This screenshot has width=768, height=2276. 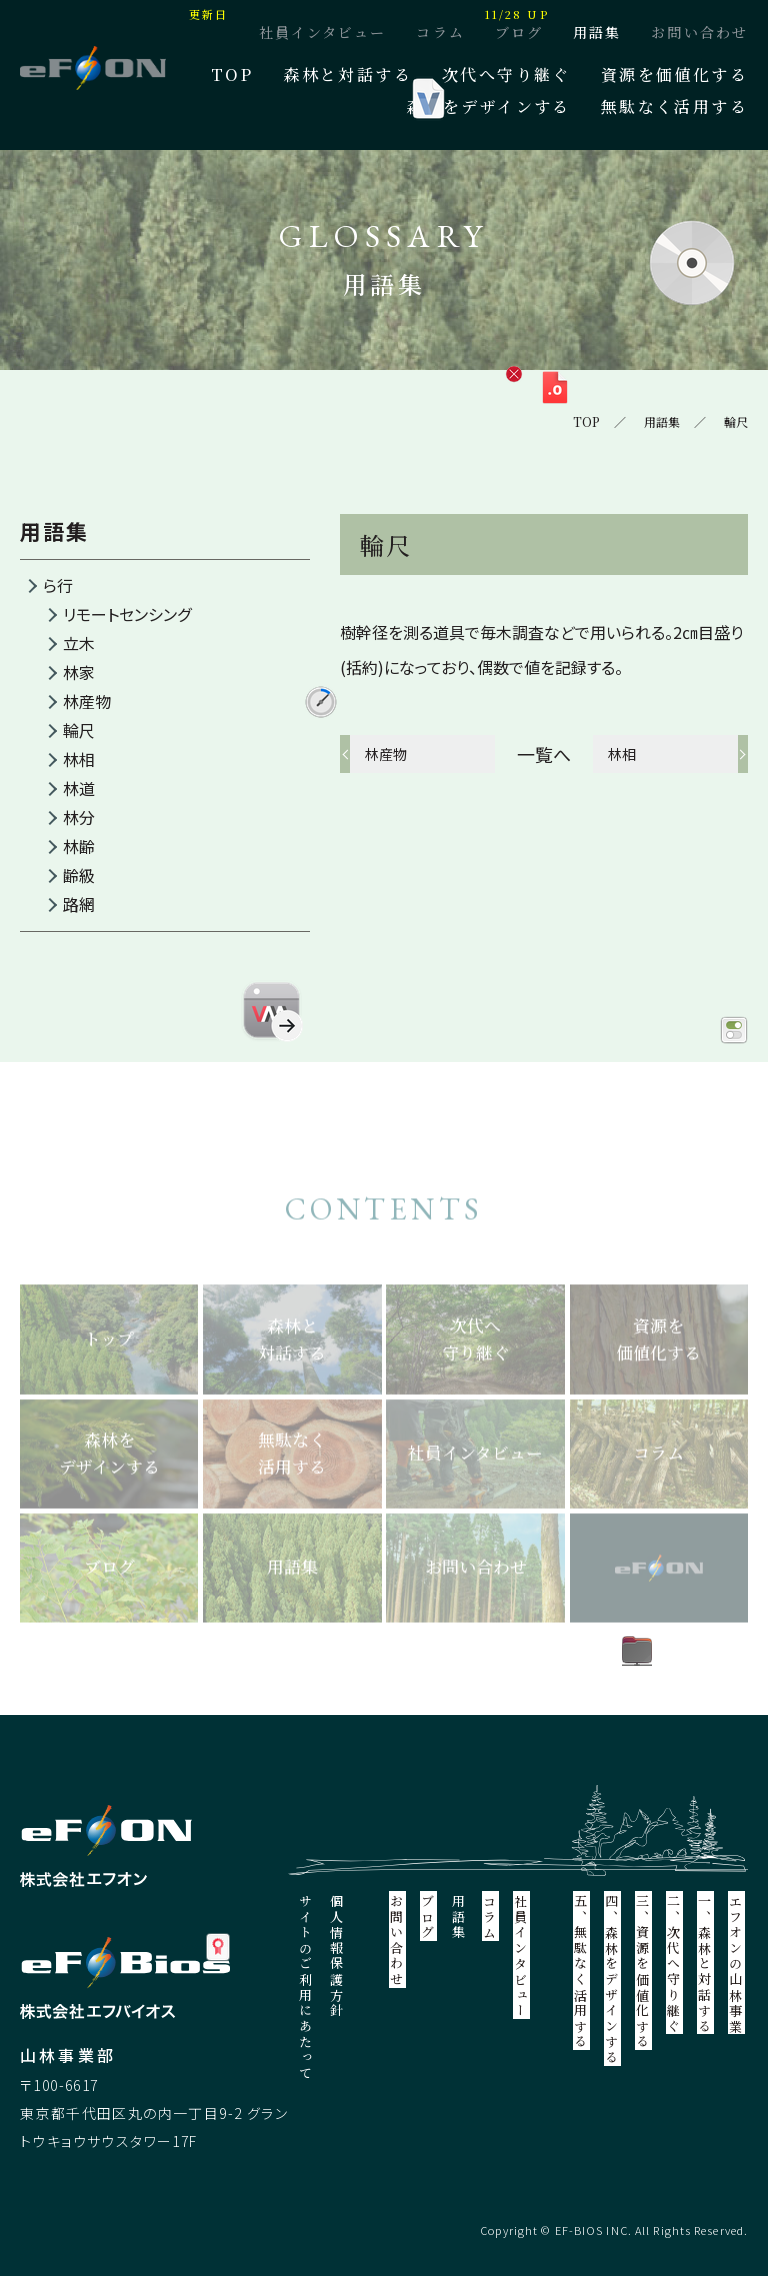 What do you see at coordinates (514, 374) in the screenshot?
I see `indicates a file or item that cannot be read or accessed` at bounding box center [514, 374].